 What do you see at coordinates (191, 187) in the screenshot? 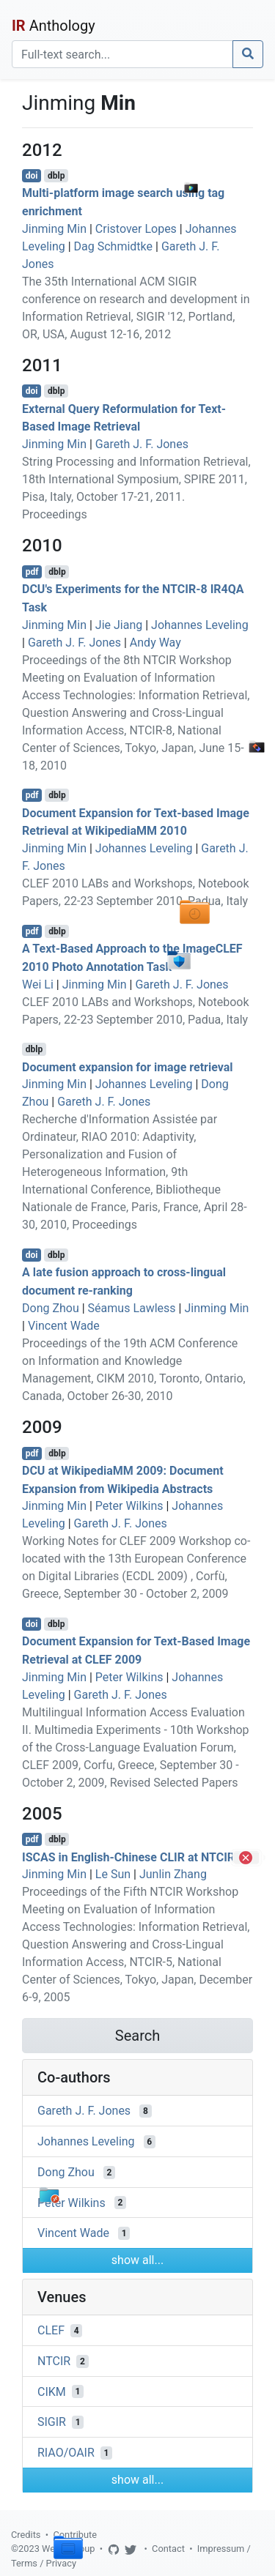
I see `open JetBrains Space project folder` at bounding box center [191, 187].